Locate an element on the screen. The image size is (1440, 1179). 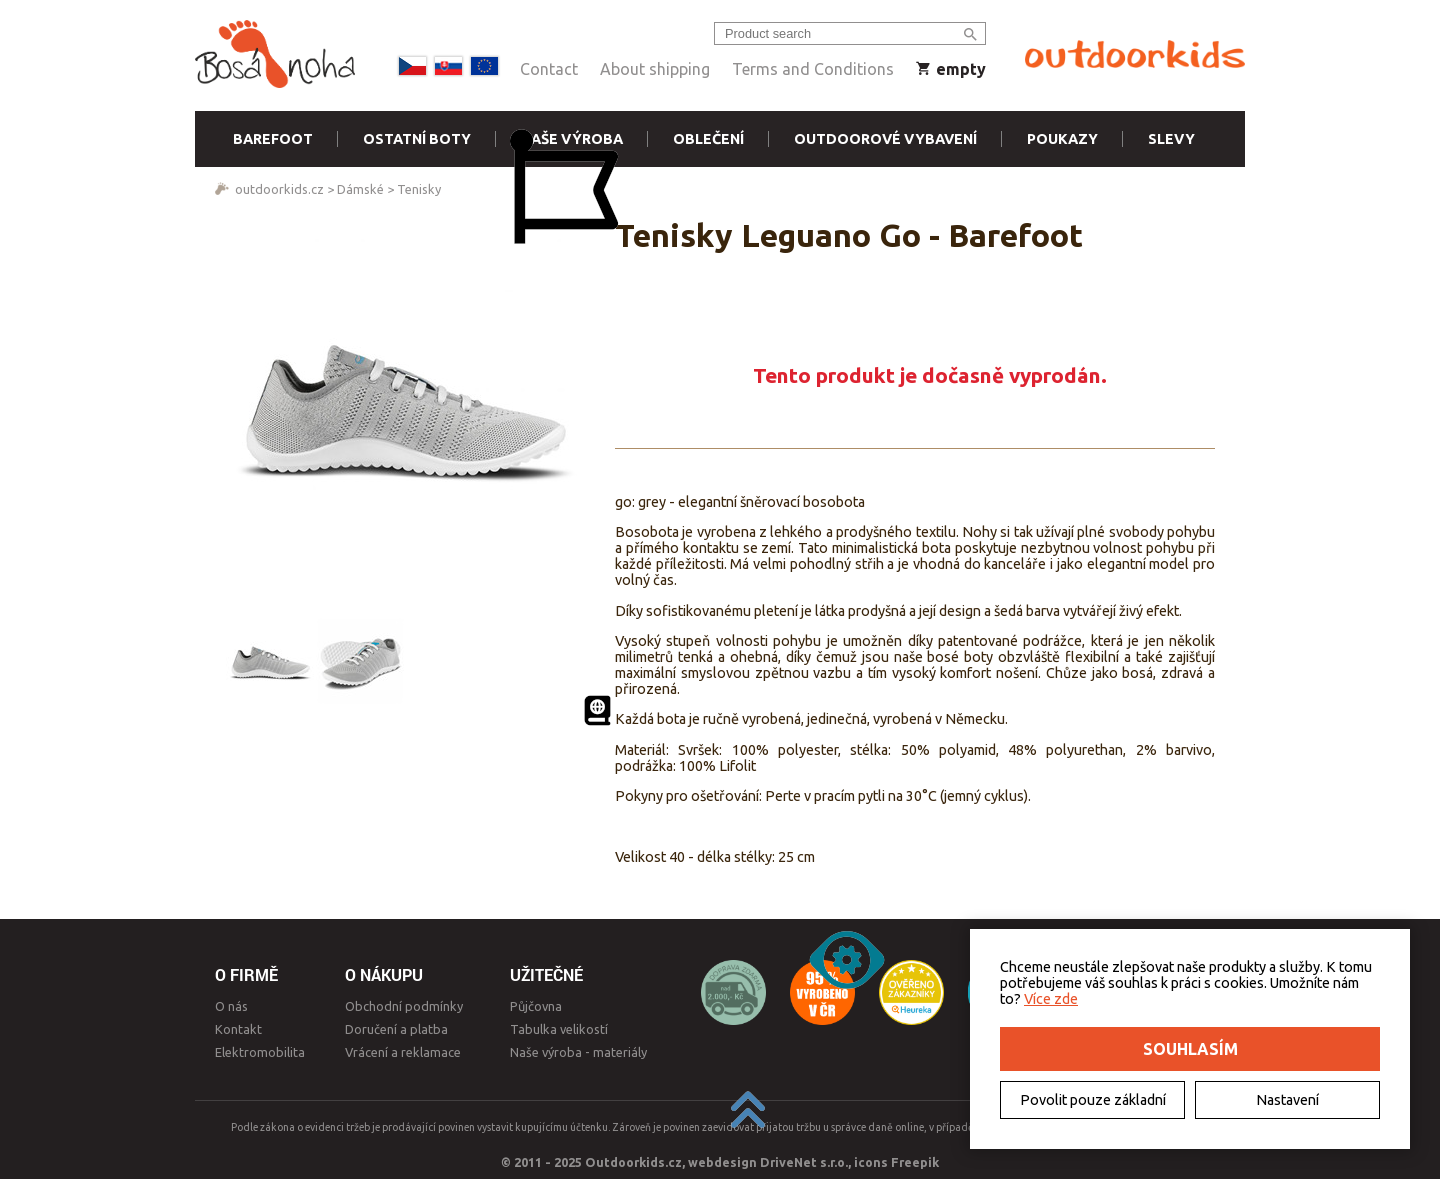
access world atlas or geography resources is located at coordinates (597, 710).